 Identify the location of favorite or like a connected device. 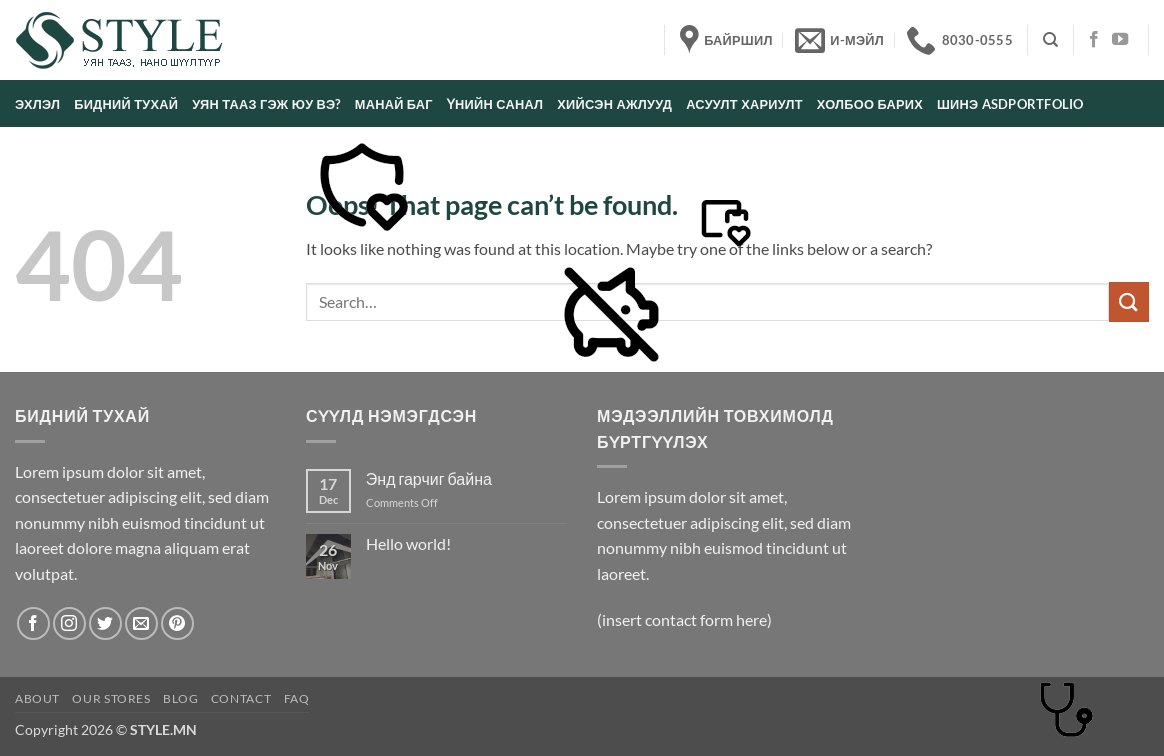
(725, 221).